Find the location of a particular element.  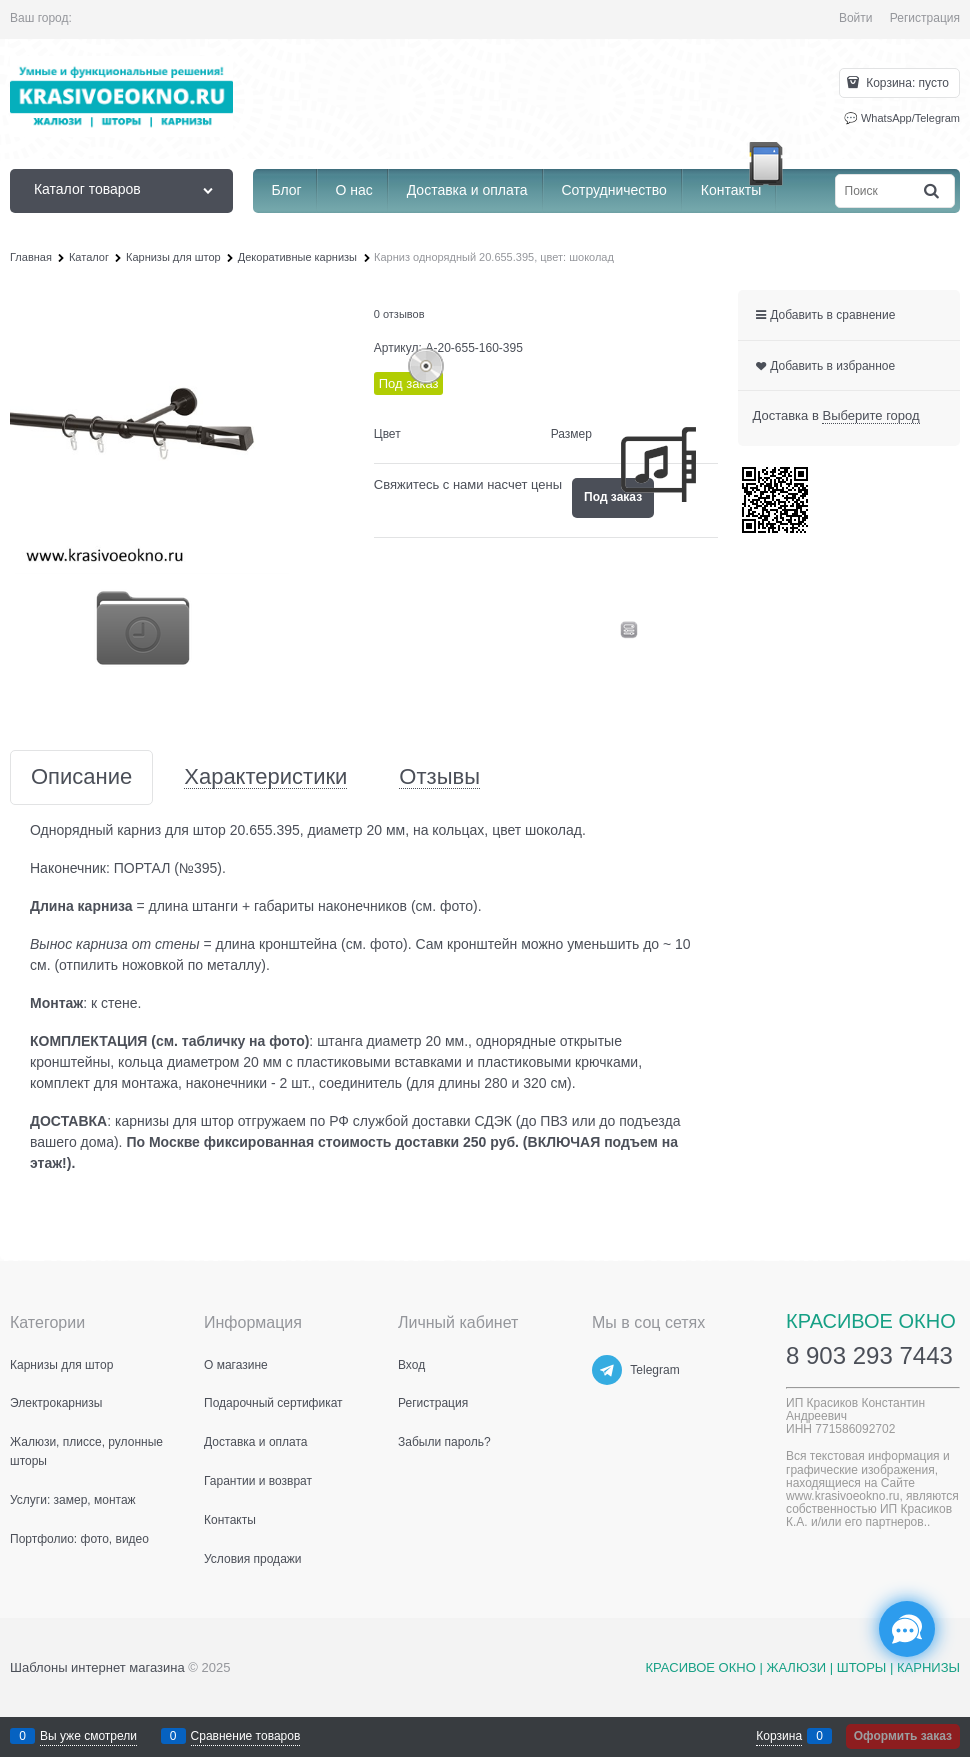

open interface design preferences is located at coordinates (629, 630).